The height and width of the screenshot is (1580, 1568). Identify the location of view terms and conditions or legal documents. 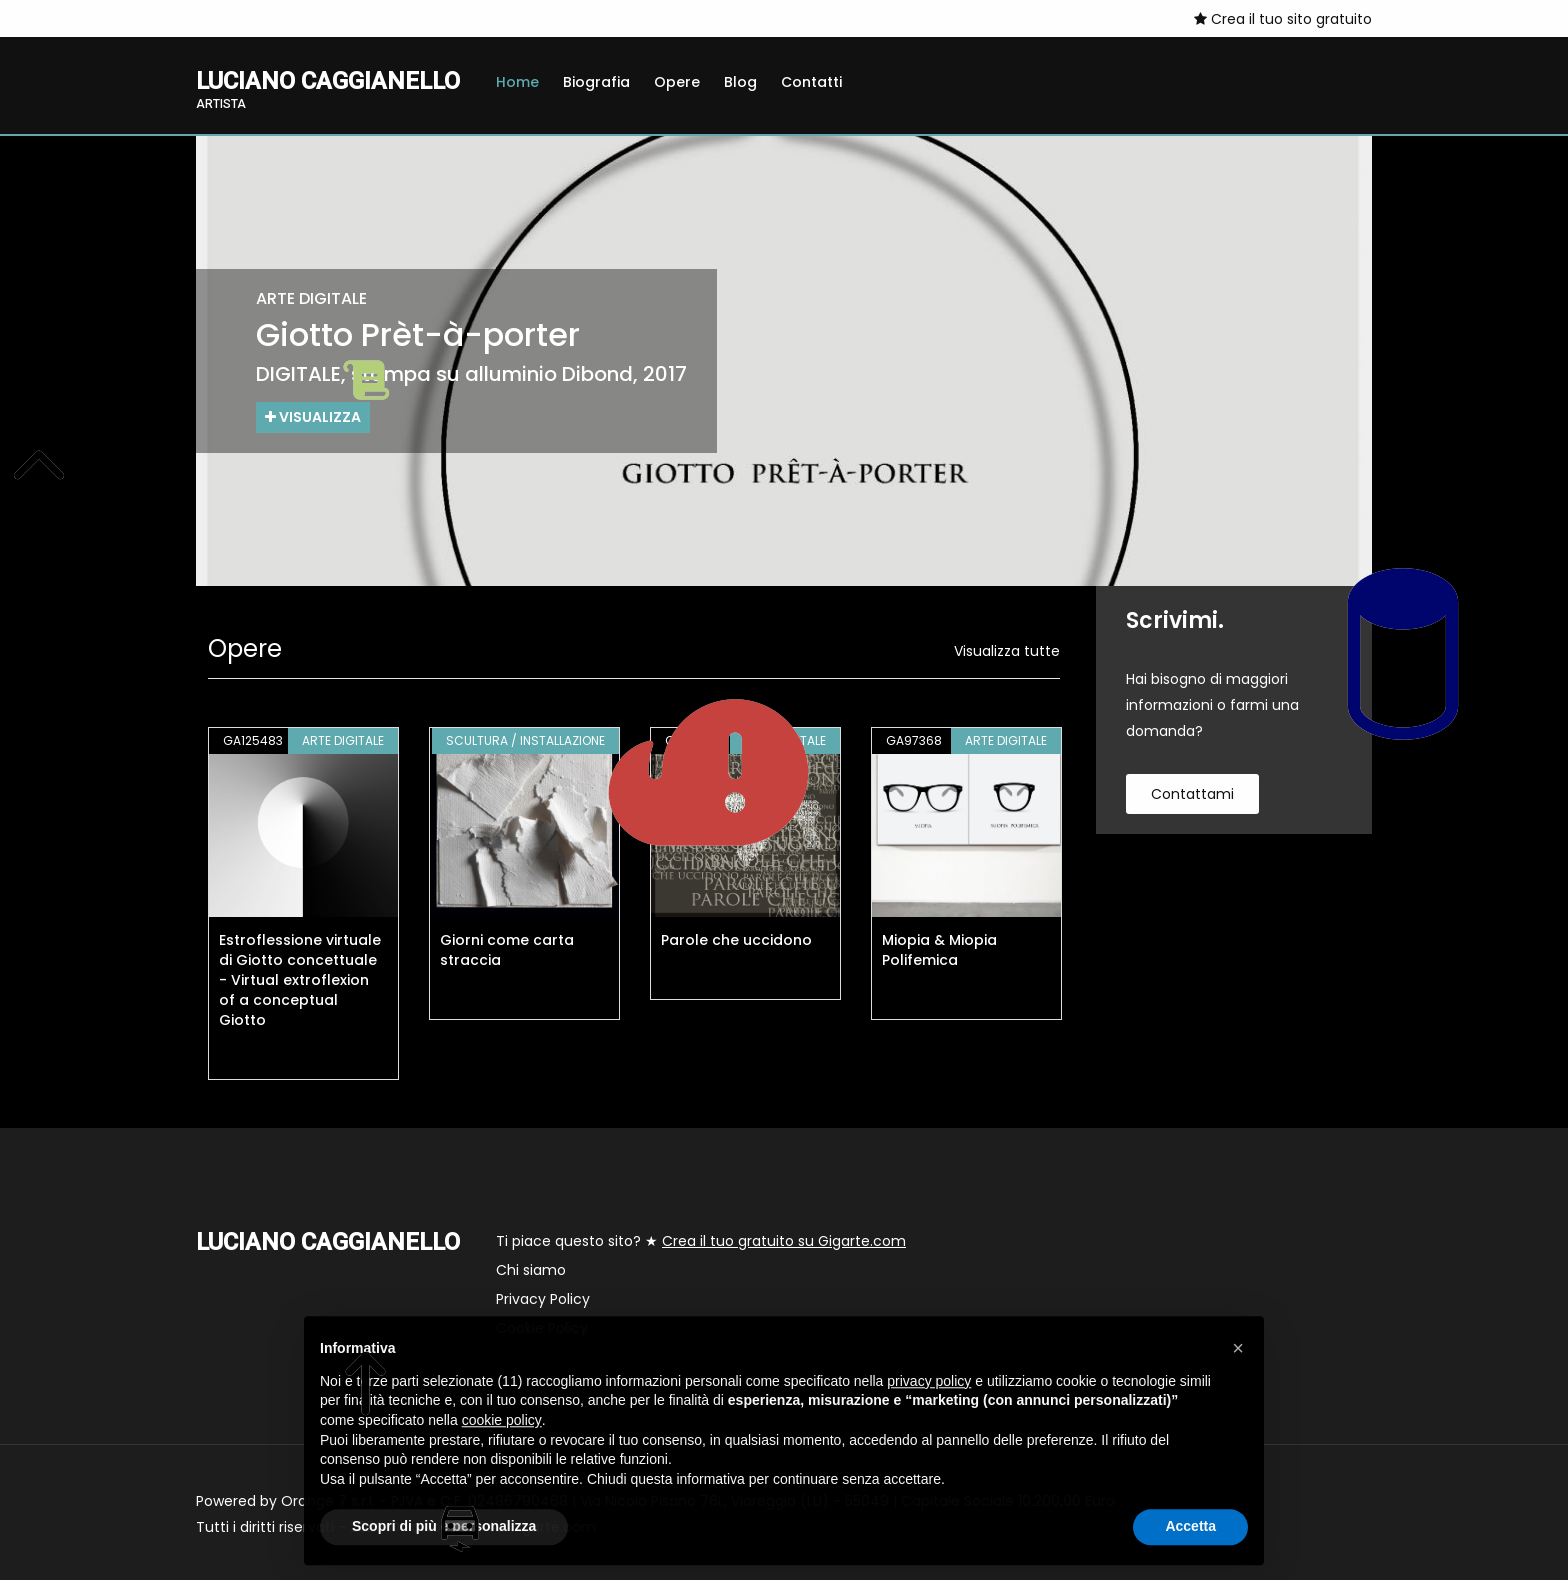
(368, 380).